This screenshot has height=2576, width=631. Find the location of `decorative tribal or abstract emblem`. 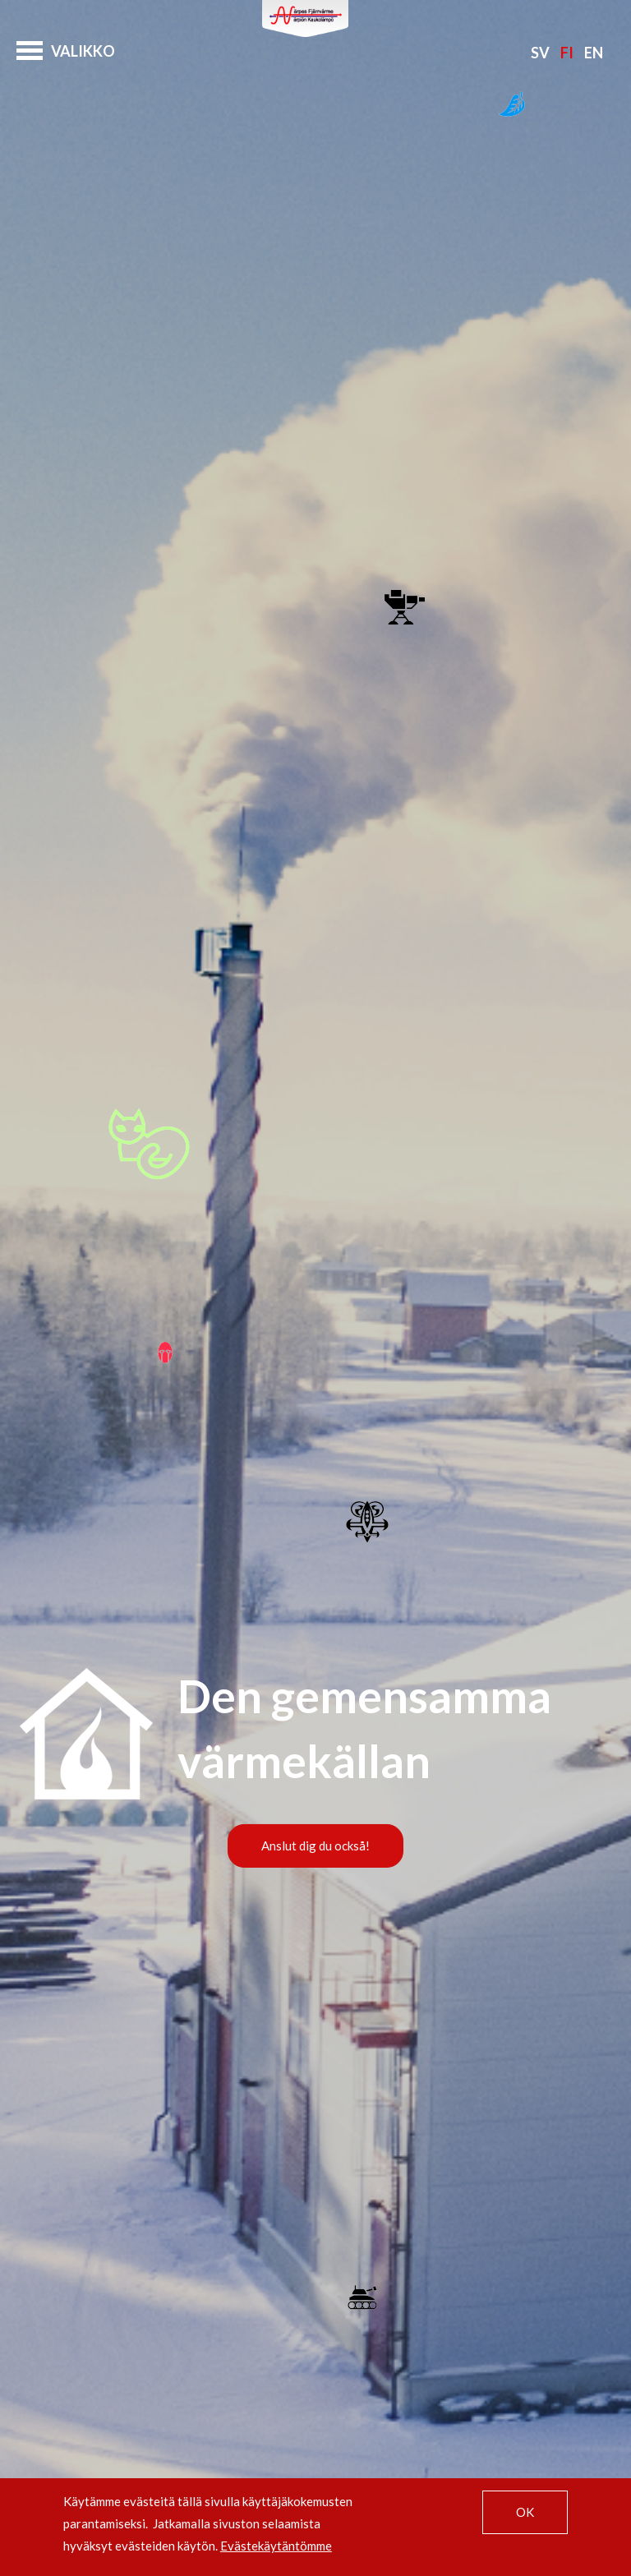

decorative tribal or abstract emblem is located at coordinates (367, 1522).